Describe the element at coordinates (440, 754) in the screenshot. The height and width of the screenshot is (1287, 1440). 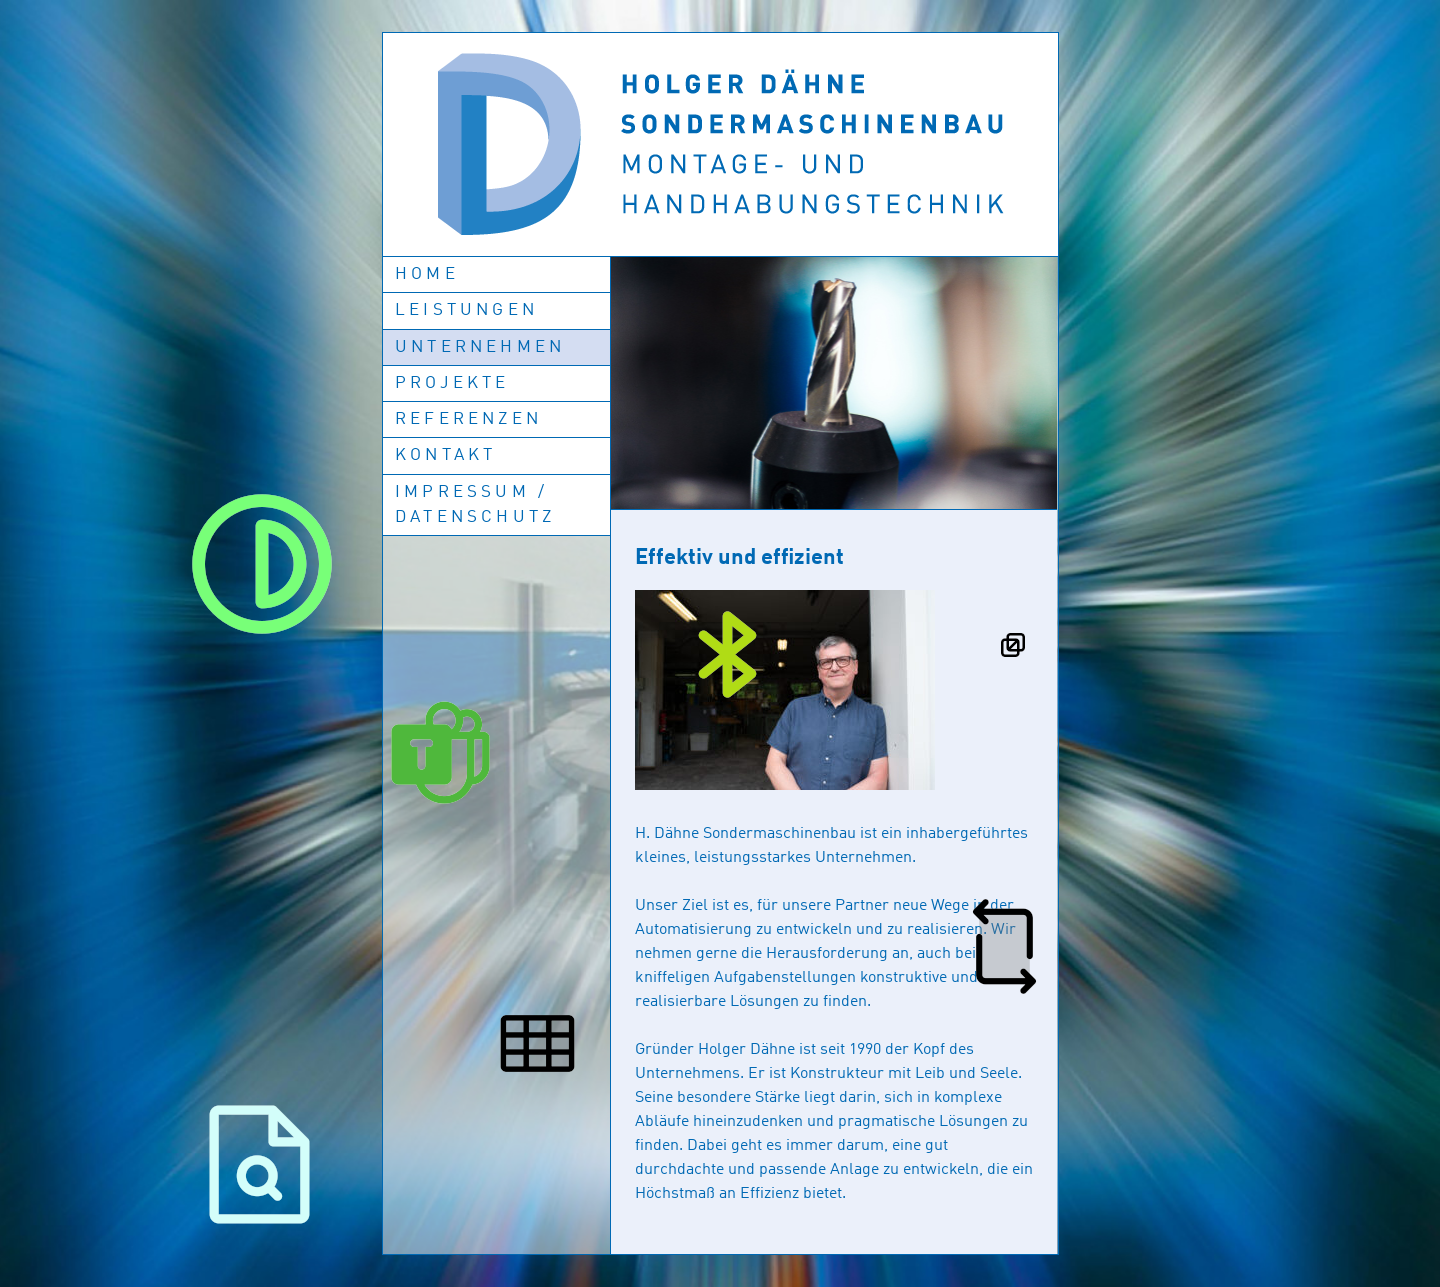
I see `open microsoft teams` at that location.